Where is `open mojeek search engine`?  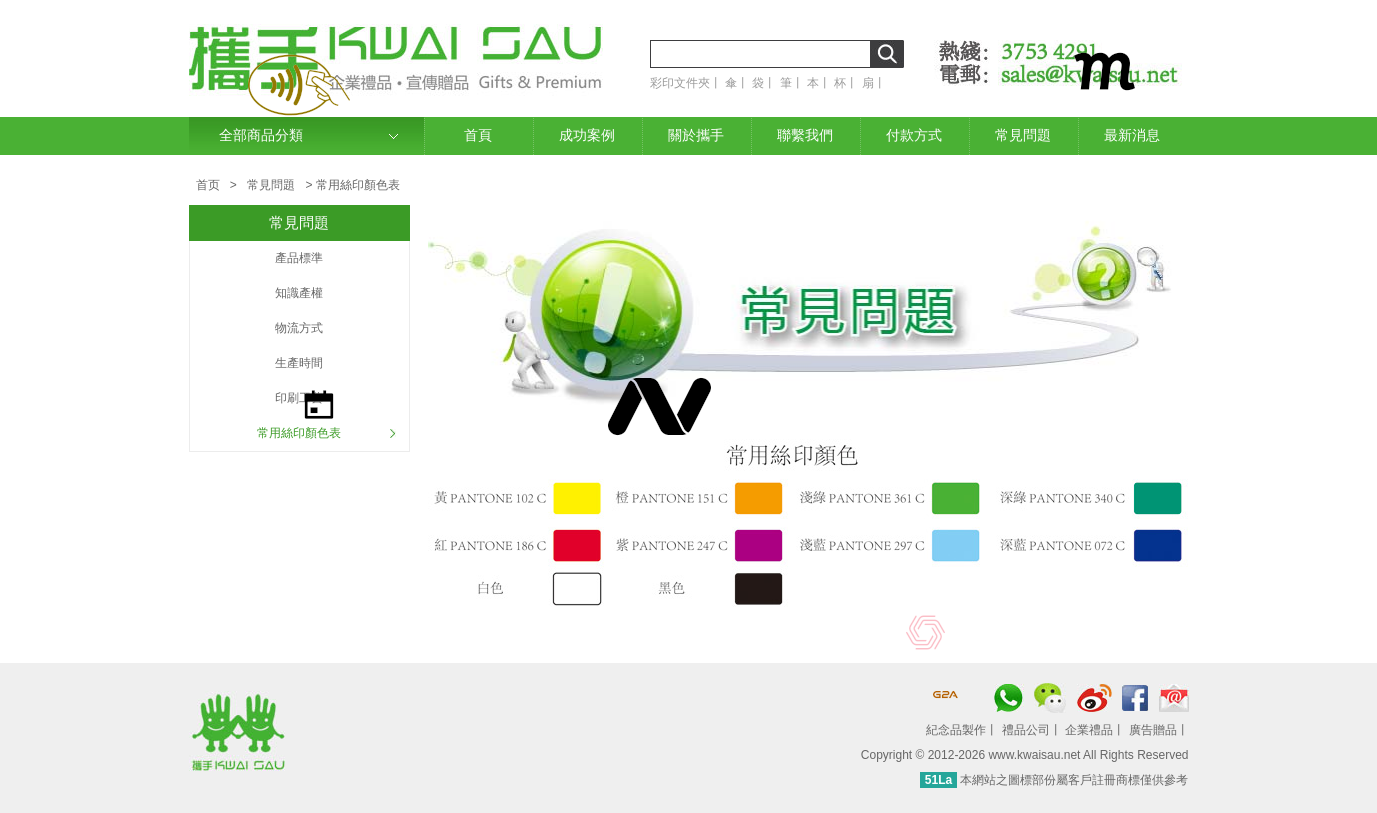 open mojeek search engine is located at coordinates (1104, 71).